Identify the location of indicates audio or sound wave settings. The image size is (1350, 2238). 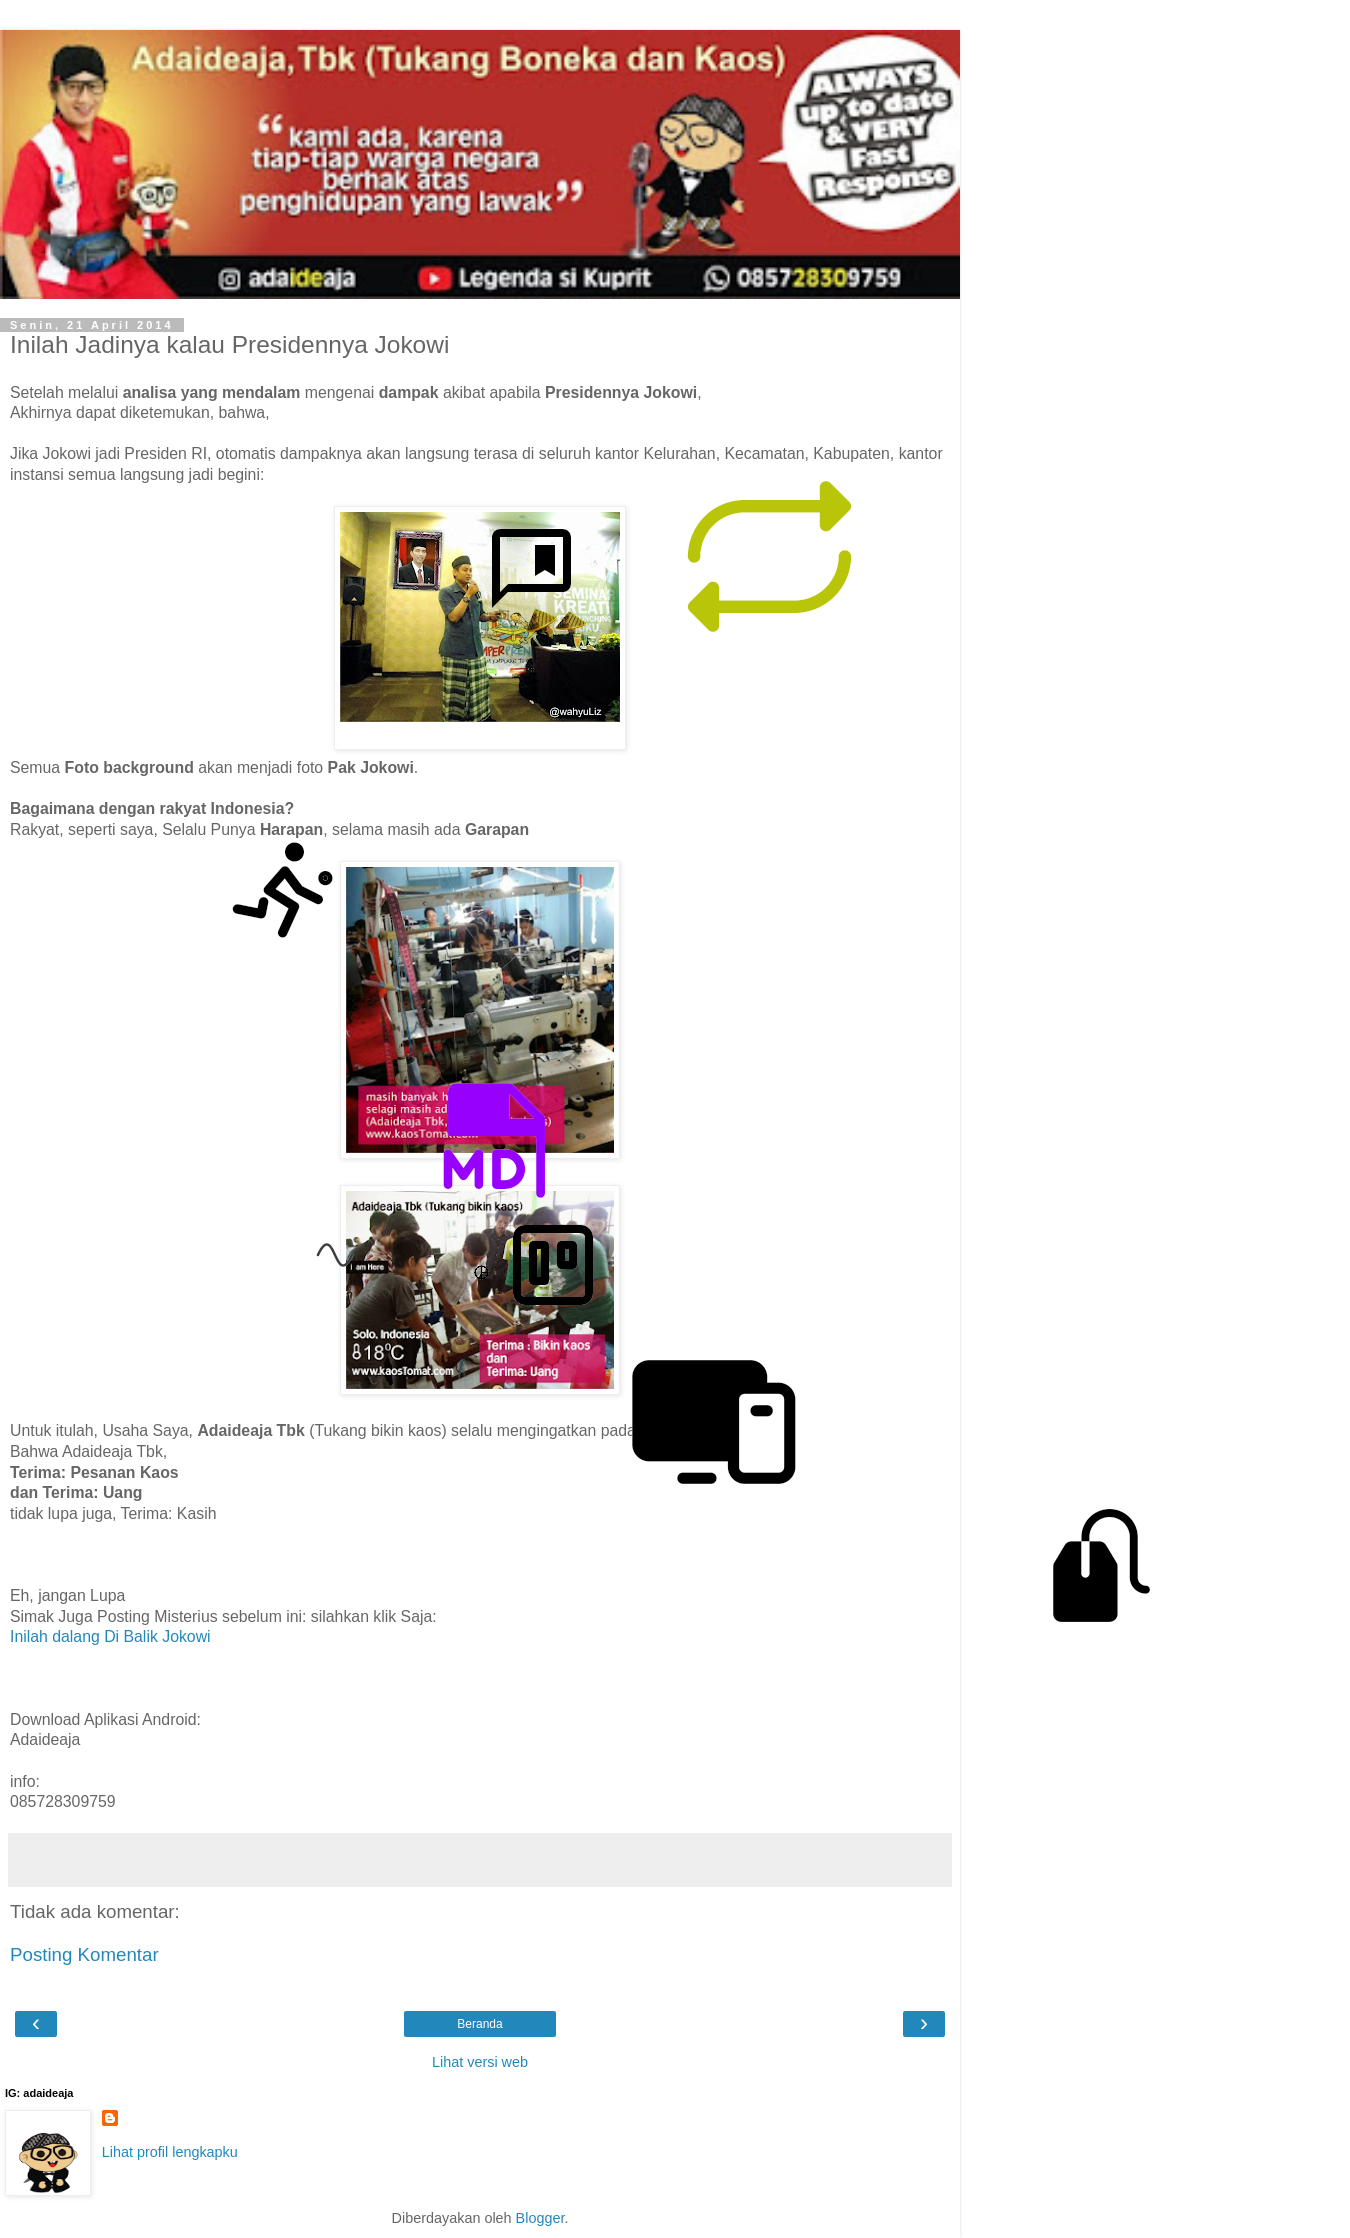
(335, 1255).